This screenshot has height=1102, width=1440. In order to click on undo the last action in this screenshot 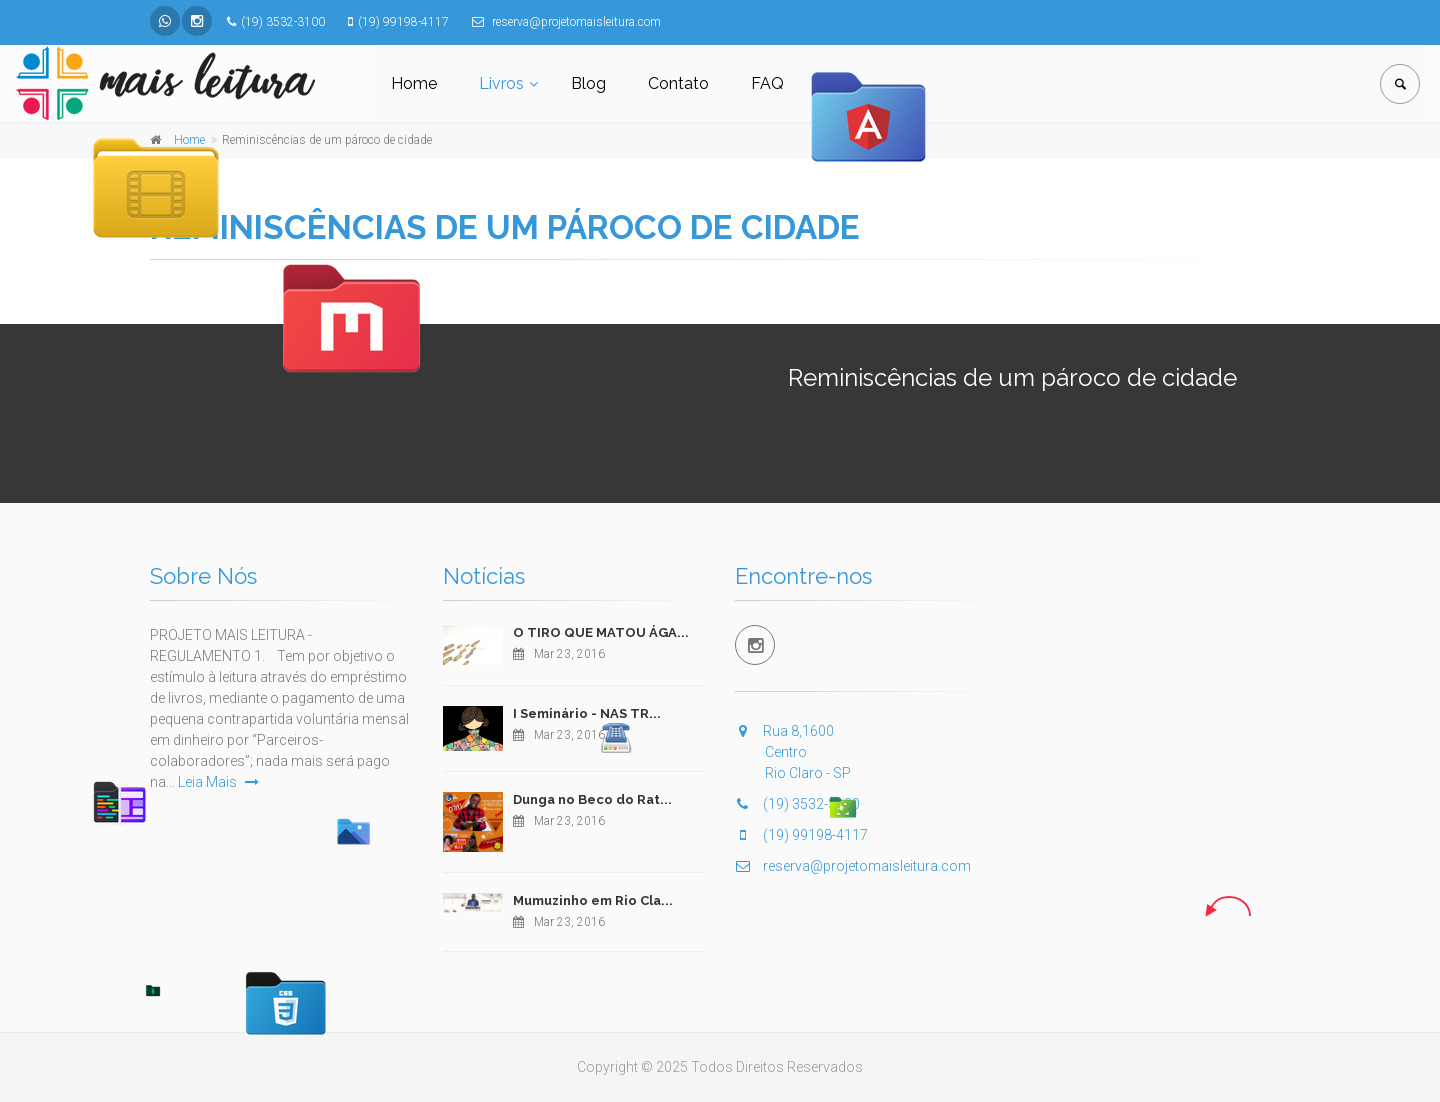, I will do `click(1228, 906)`.